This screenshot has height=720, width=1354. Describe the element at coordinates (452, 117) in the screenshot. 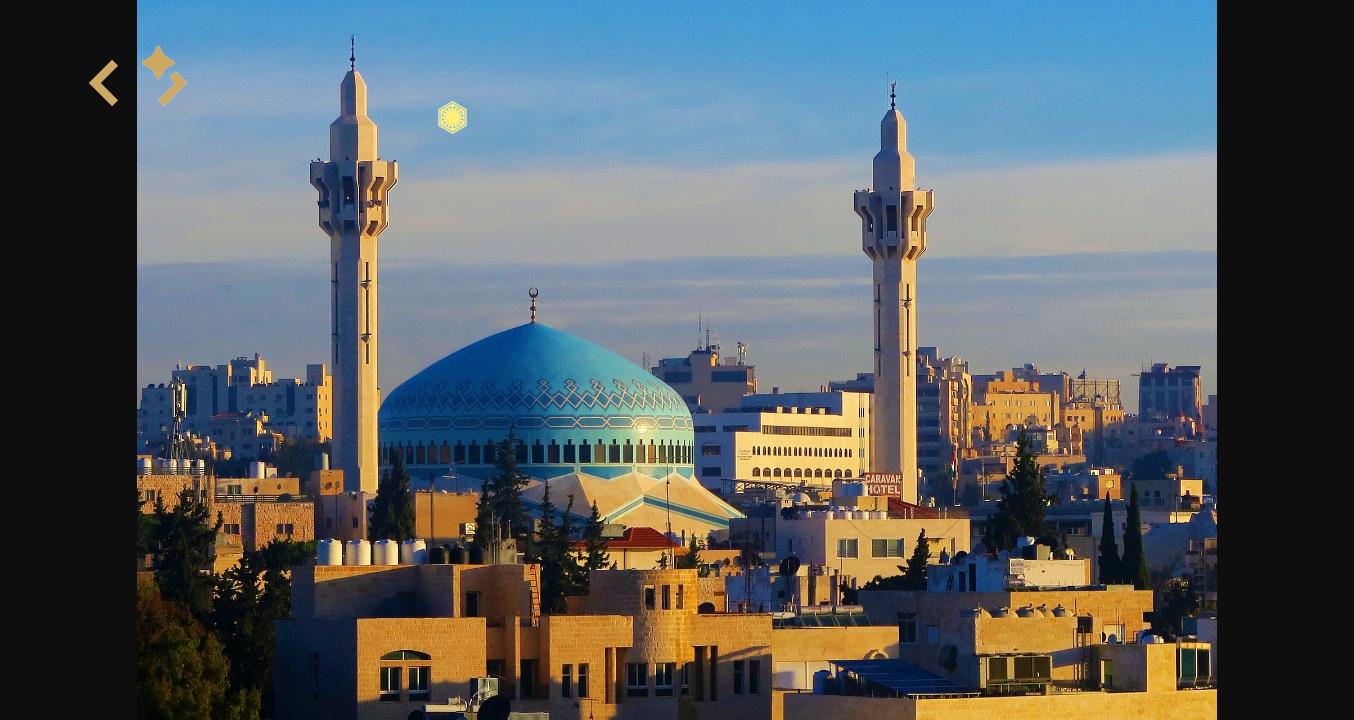

I see `First Order logo from Star Wars franchise` at that location.